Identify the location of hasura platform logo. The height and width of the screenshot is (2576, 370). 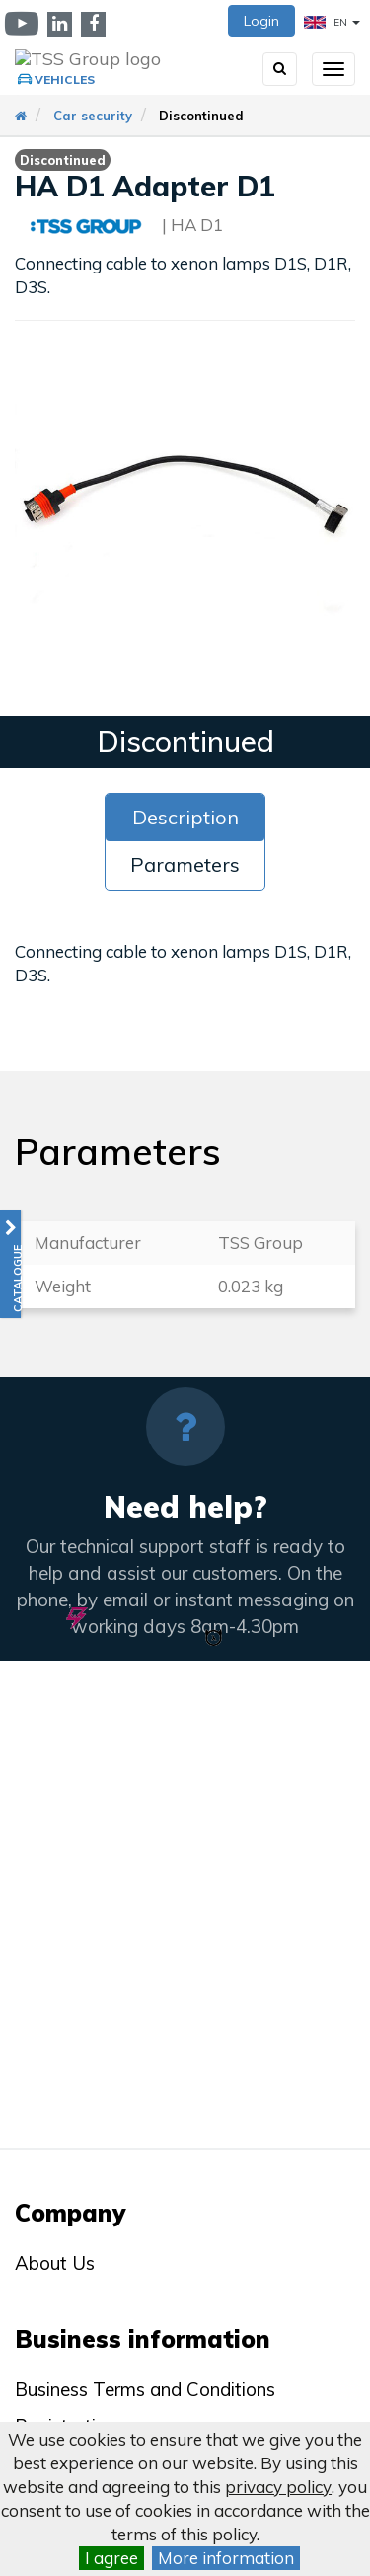
(213, 1637).